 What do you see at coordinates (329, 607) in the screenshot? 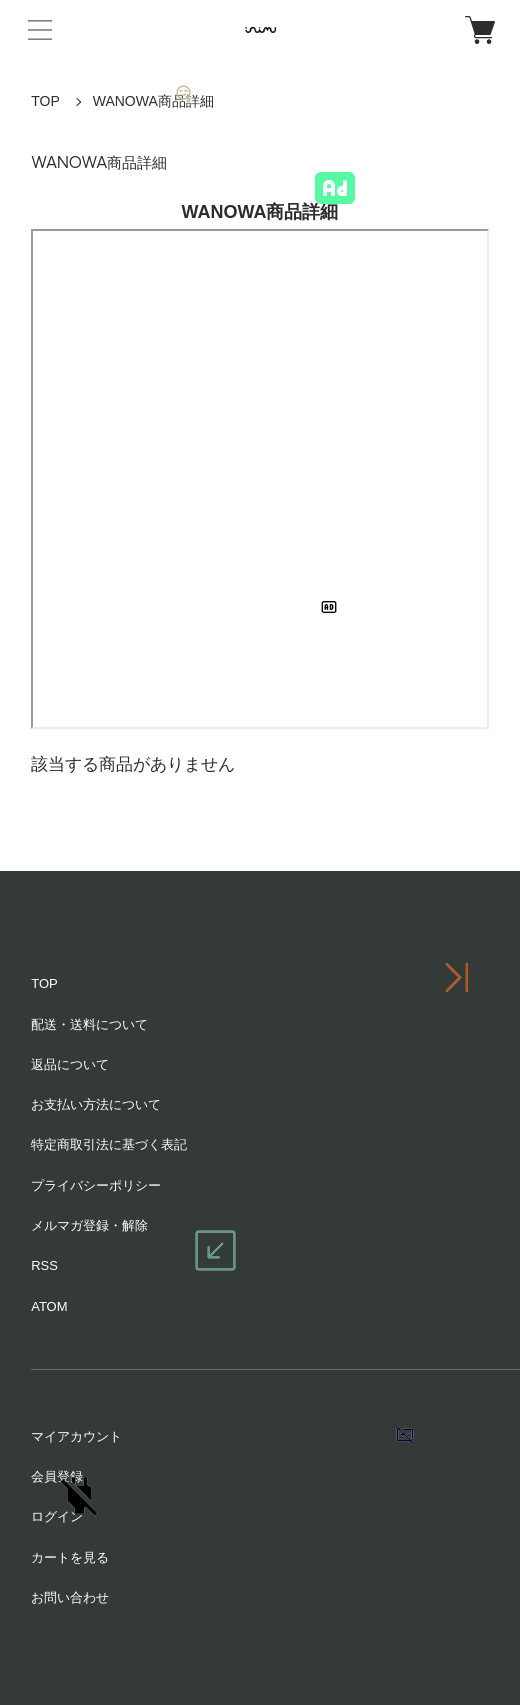
I see `indicates sponsored or advertisement content` at bounding box center [329, 607].